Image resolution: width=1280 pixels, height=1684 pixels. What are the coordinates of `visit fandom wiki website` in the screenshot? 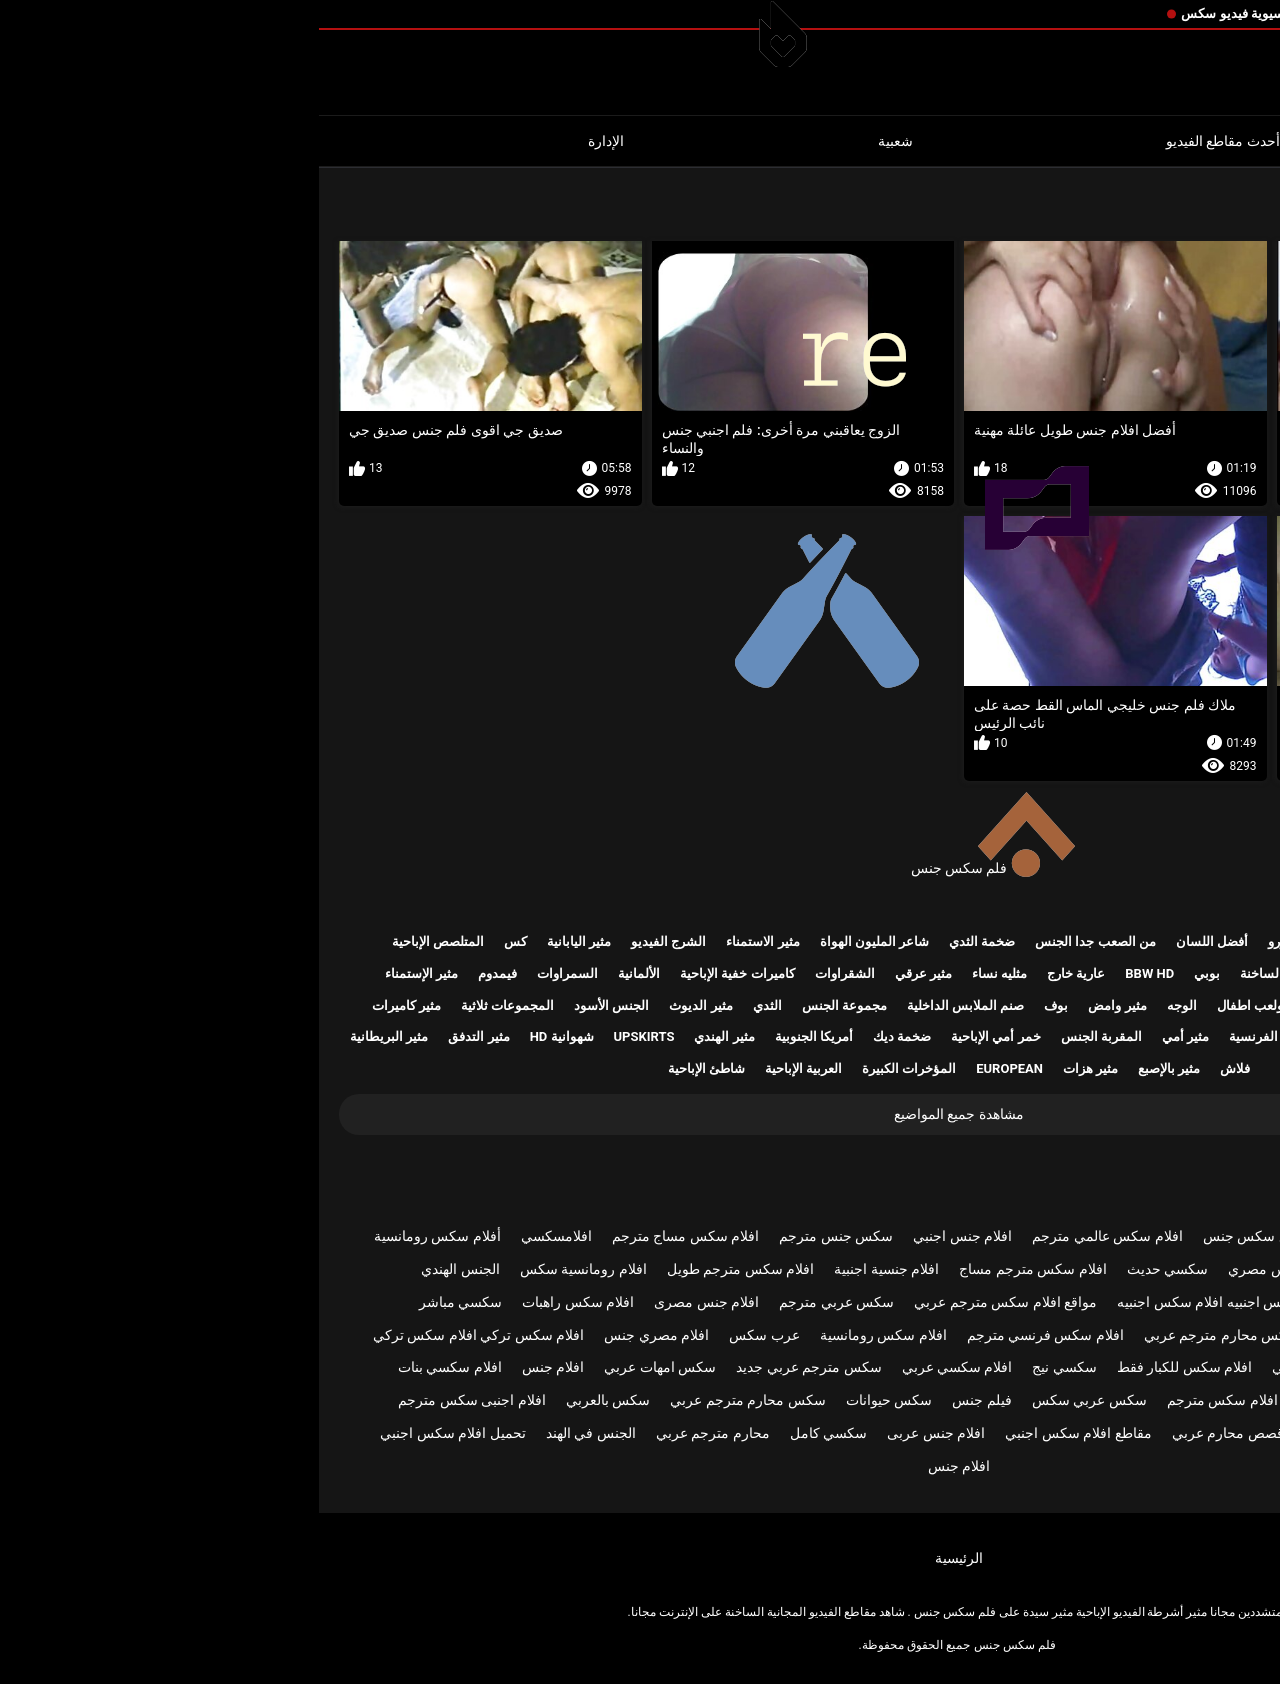 It's located at (783, 34).